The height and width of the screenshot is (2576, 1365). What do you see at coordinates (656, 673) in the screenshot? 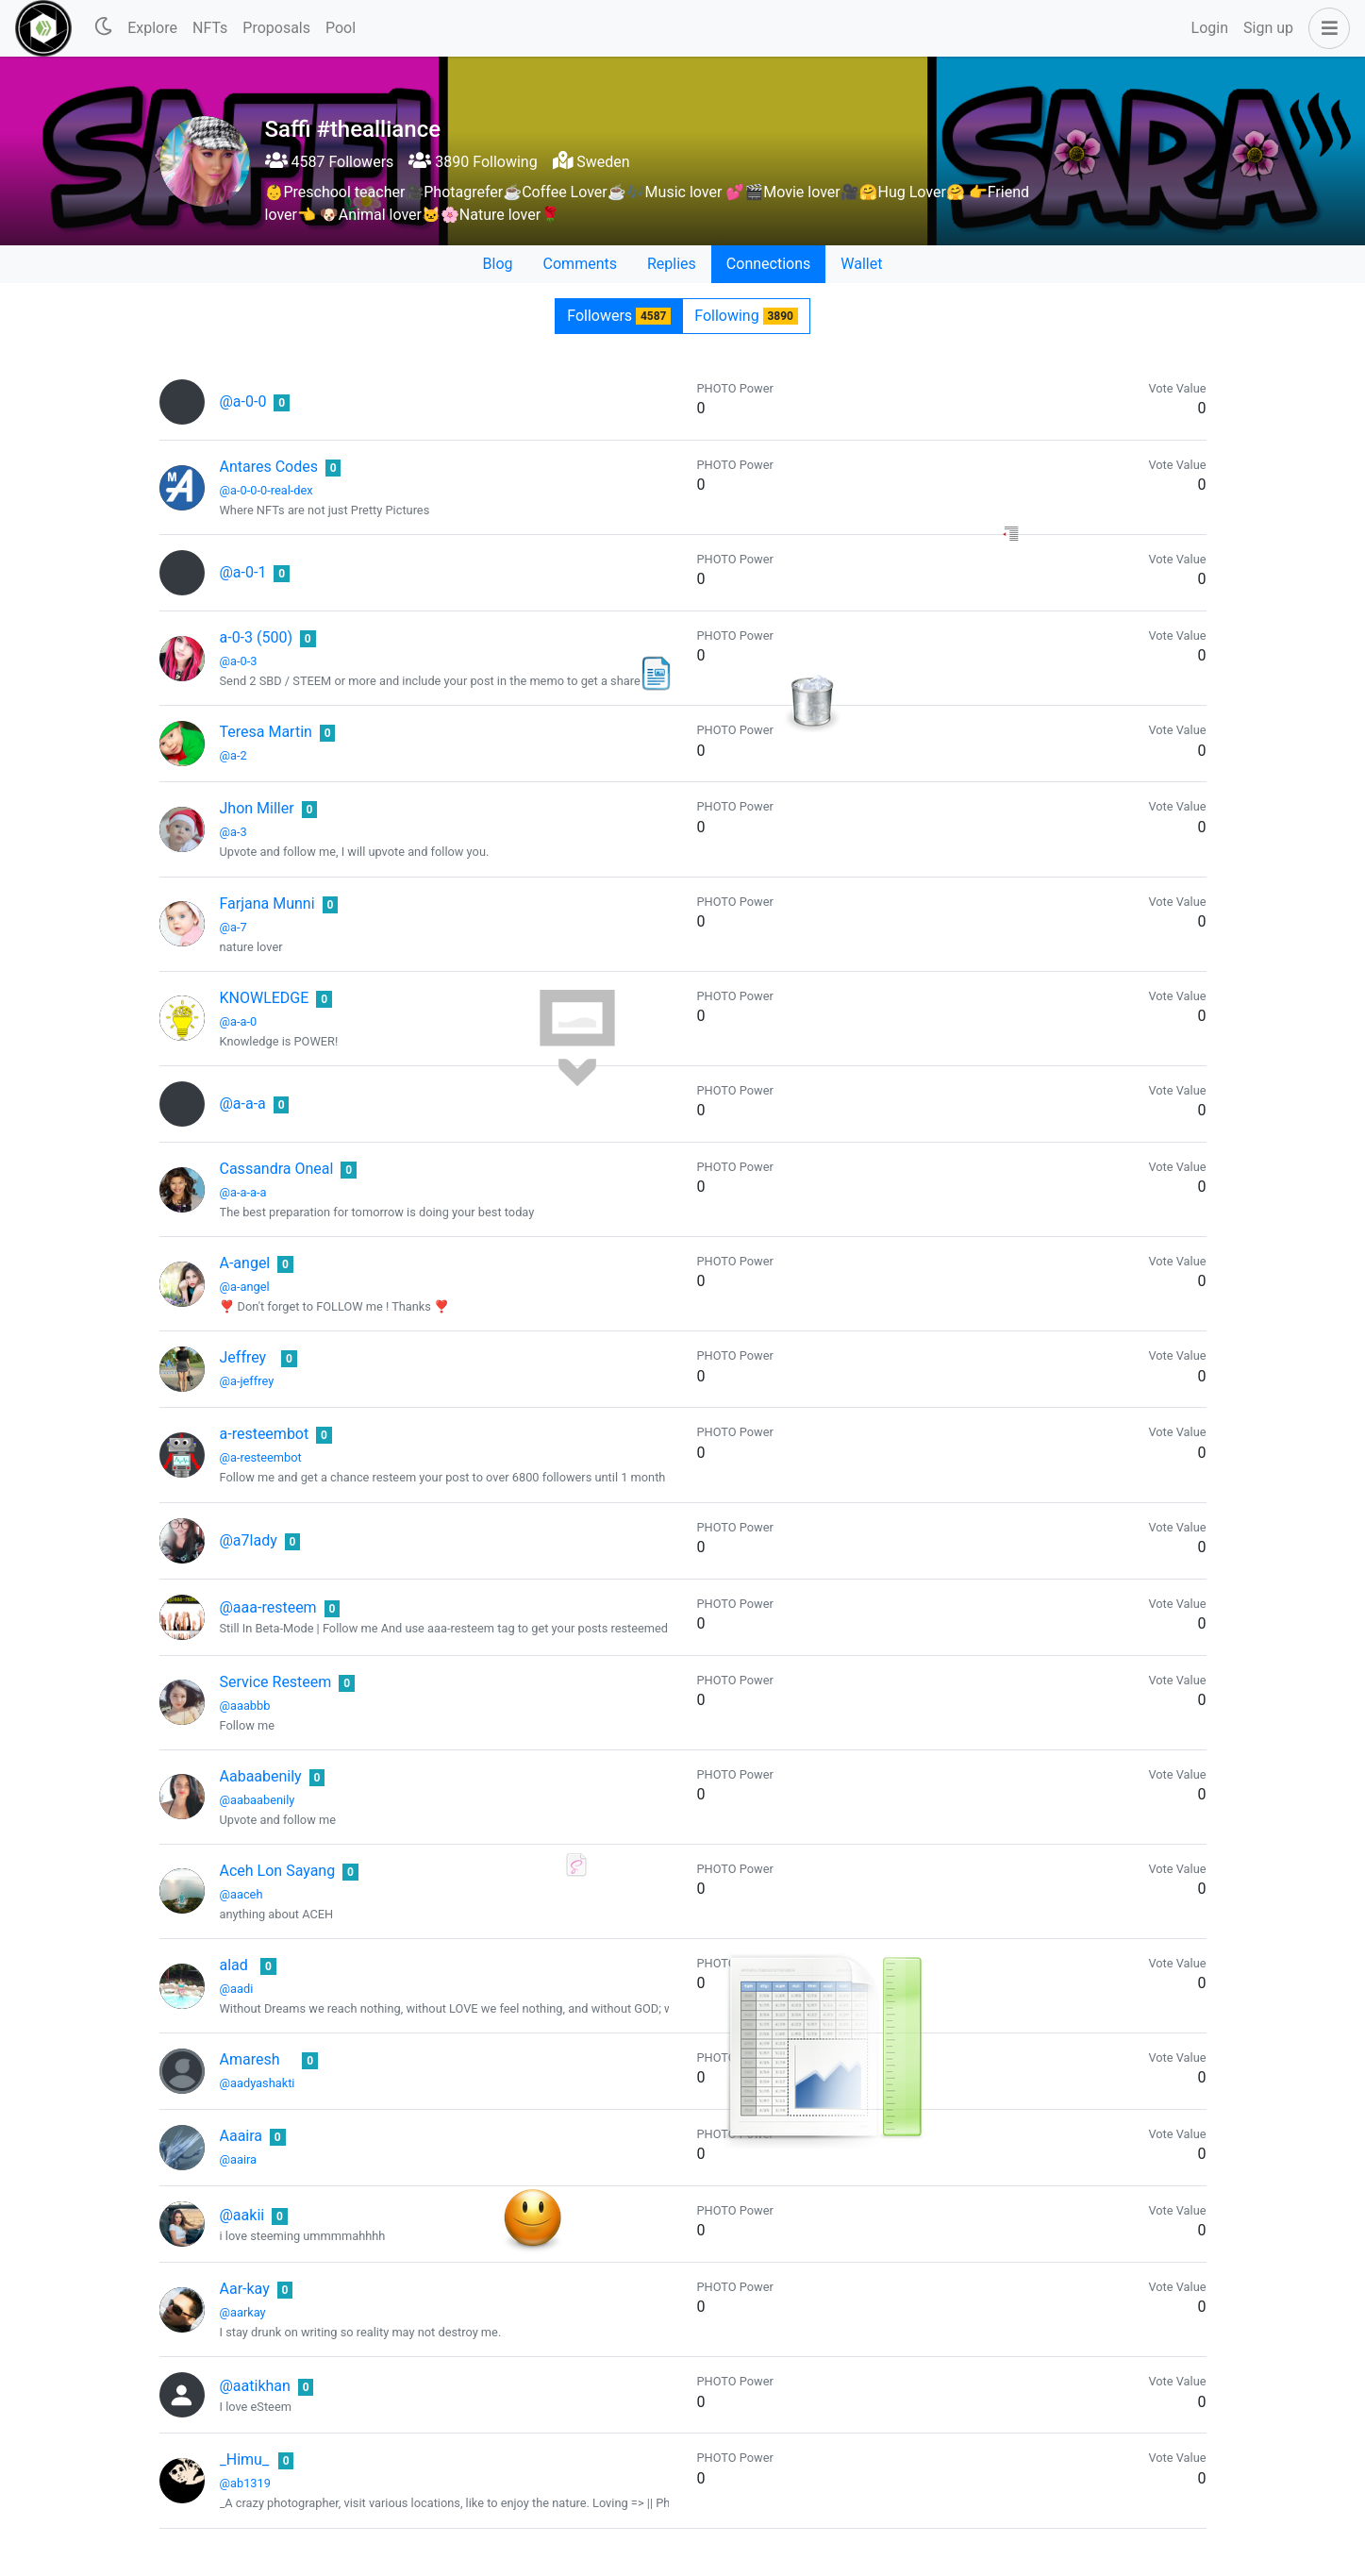
I see `open a libreoffice writer document` at bounding box center [656, 673].